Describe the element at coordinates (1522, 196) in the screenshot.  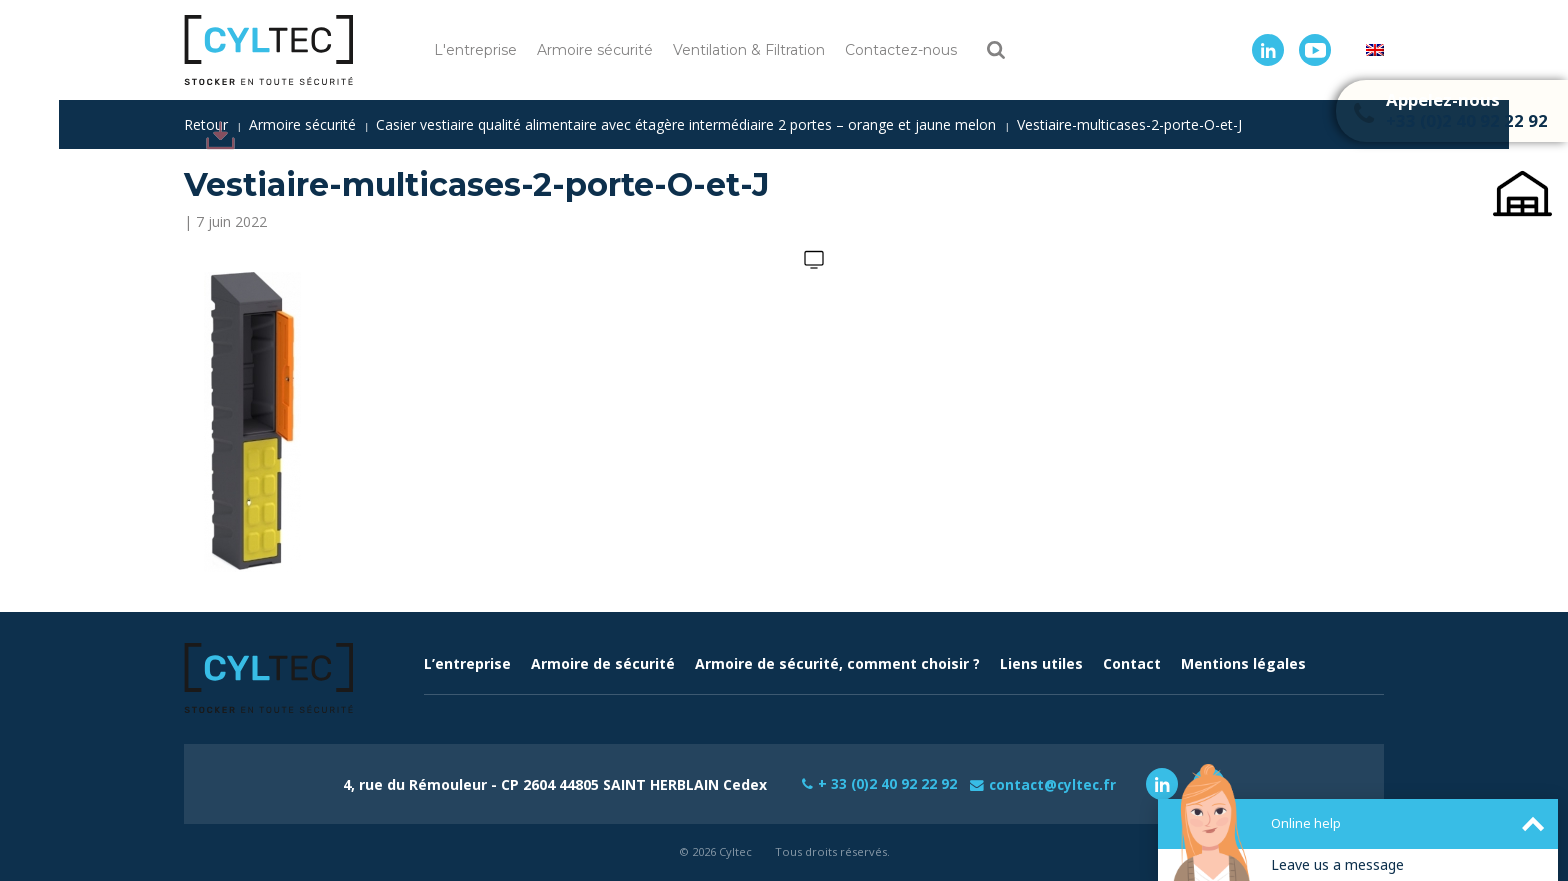
I see `access garage or parking controls` at that location.